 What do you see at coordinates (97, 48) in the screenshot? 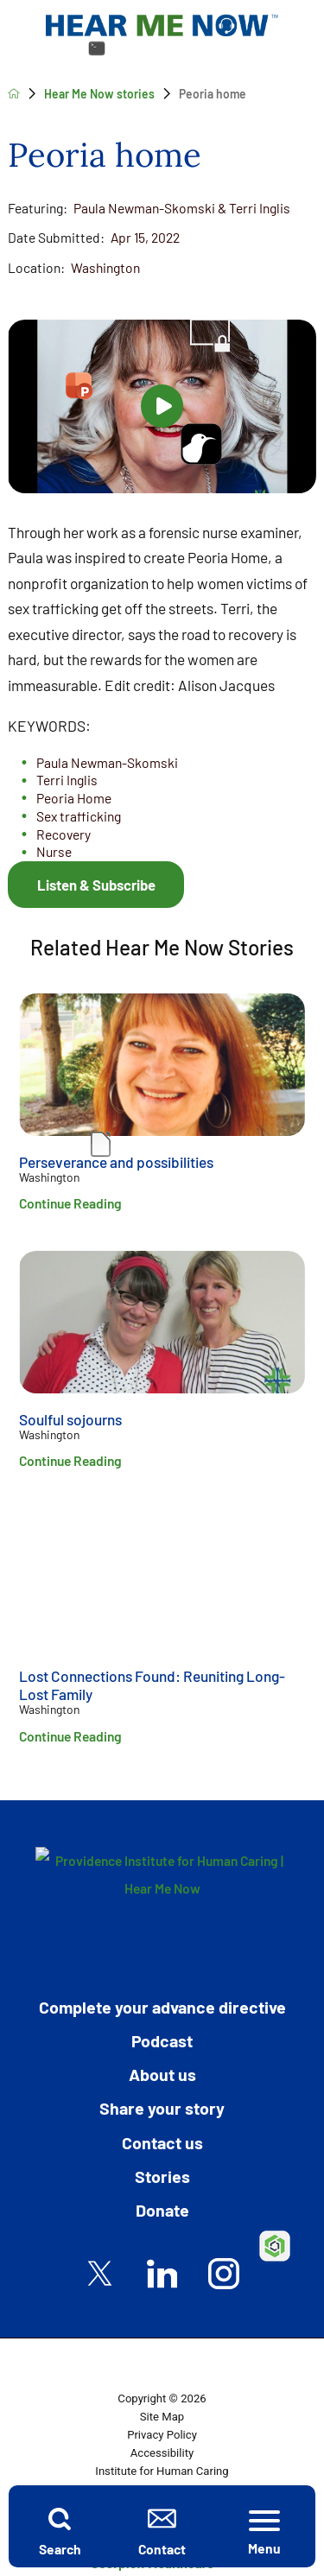
I see `open the terminal application` at bounding box center [97, 48].